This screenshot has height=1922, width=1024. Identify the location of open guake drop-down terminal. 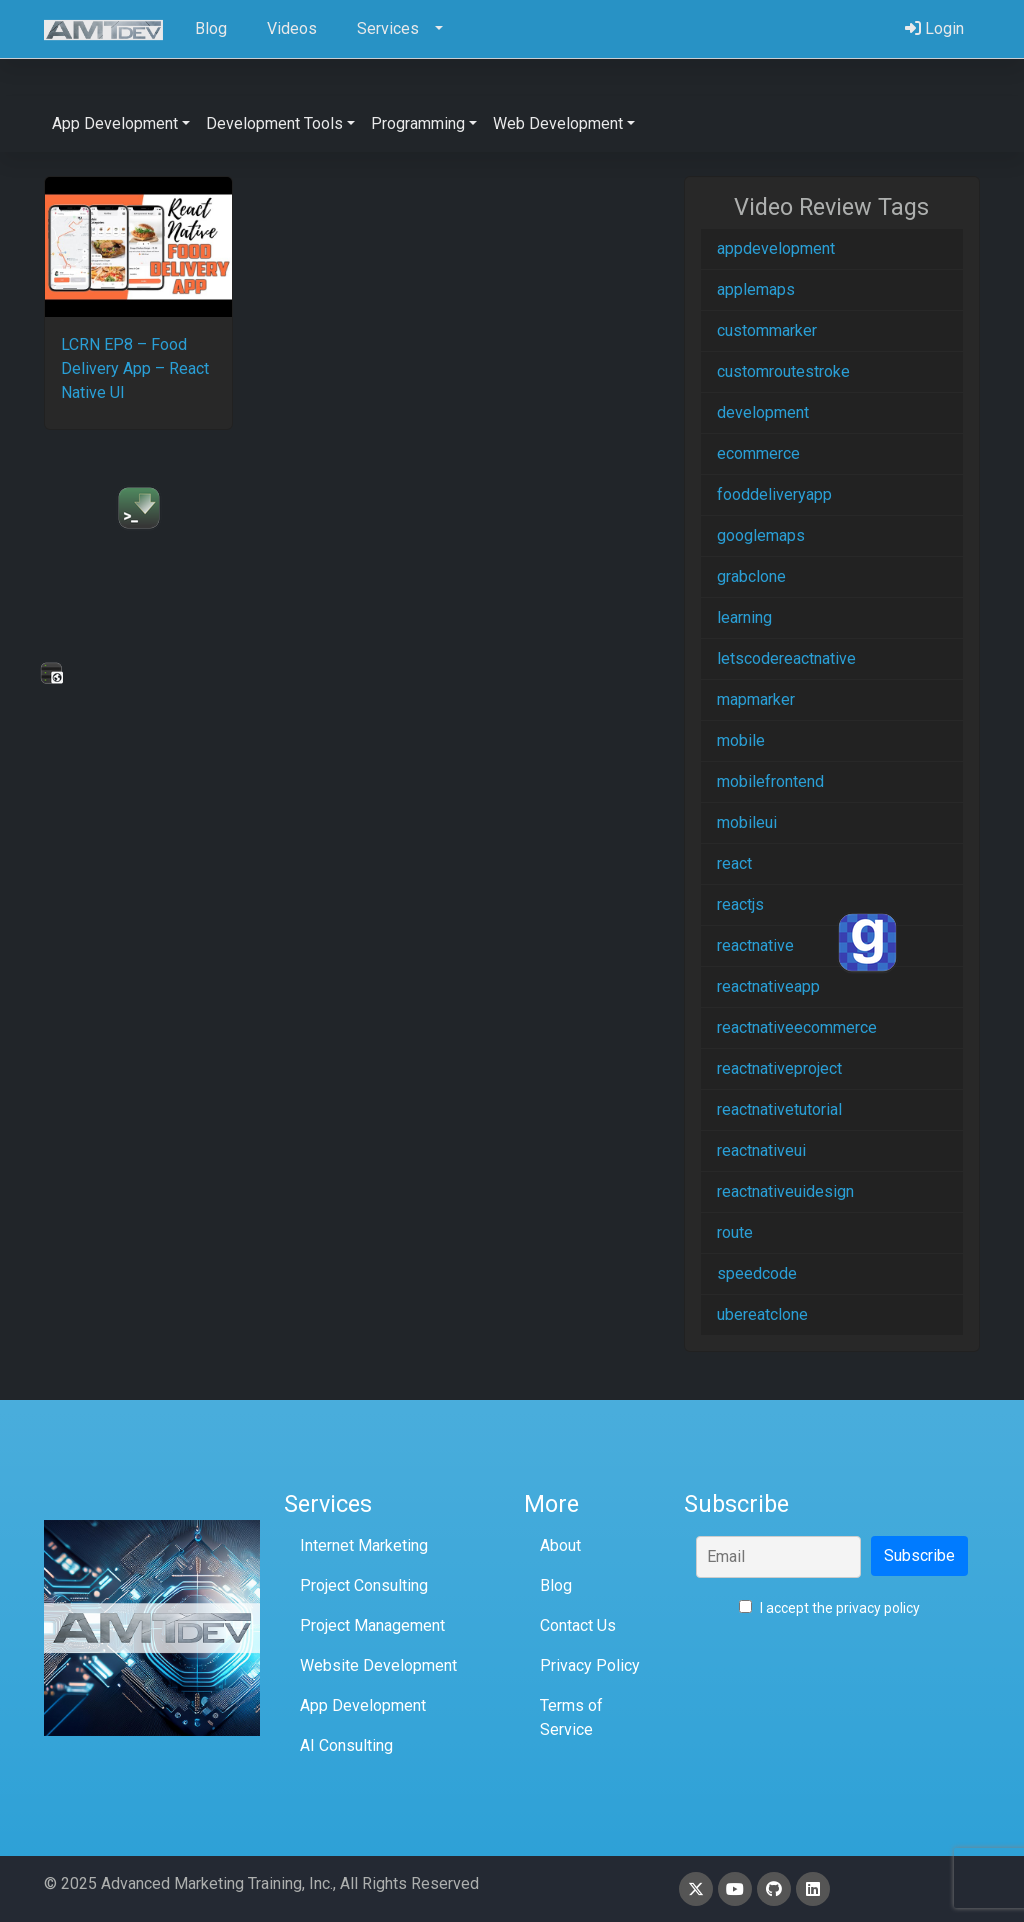
(139, 508).